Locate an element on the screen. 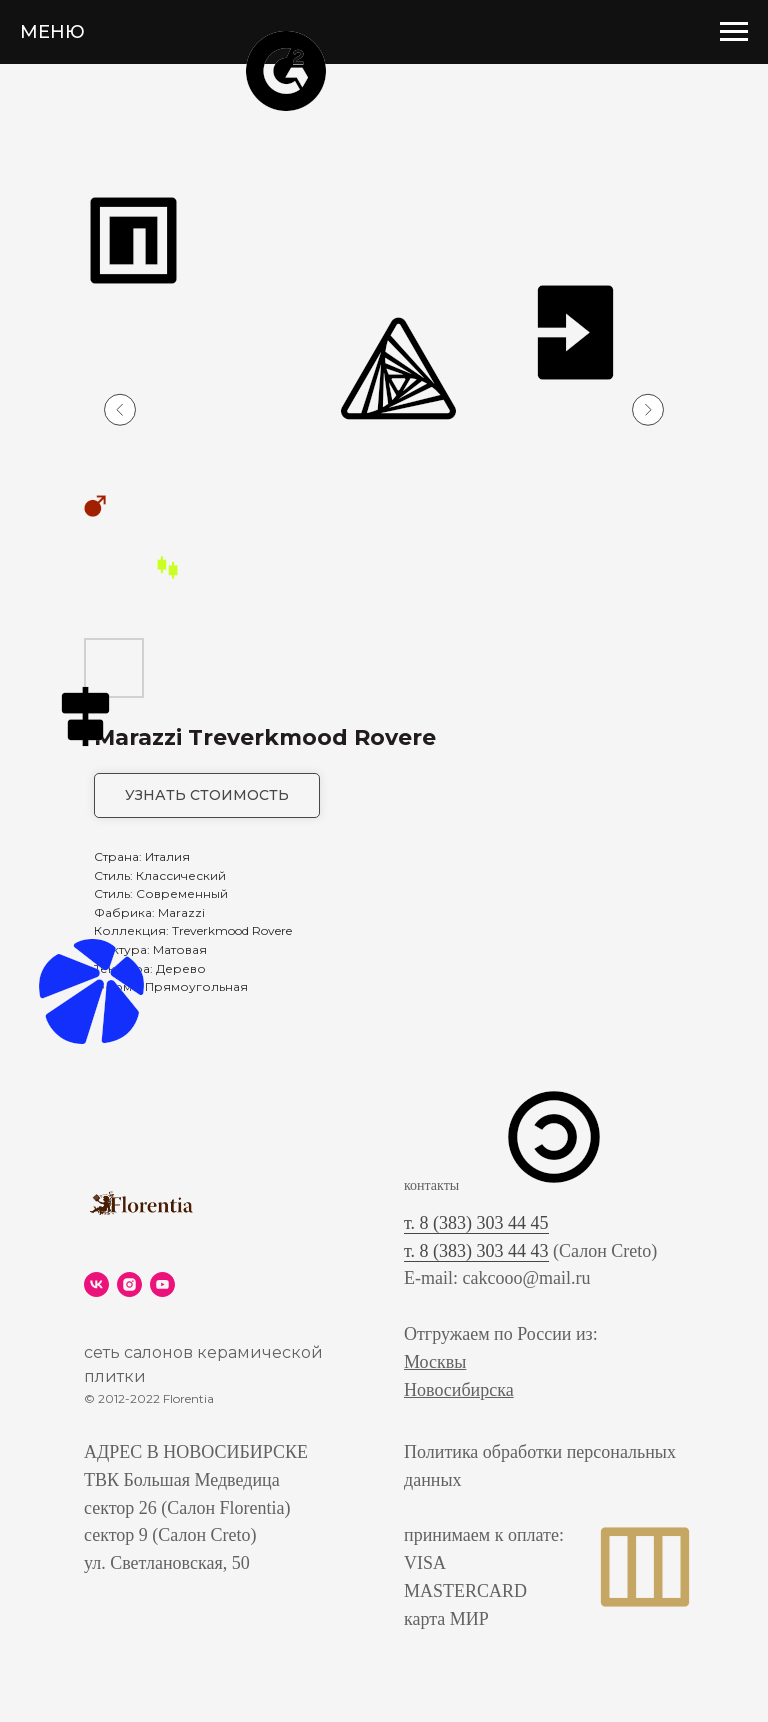 This screenshot has height=1722, width=768. view G2 reviews and ratings is located at coordinates (286, 71).